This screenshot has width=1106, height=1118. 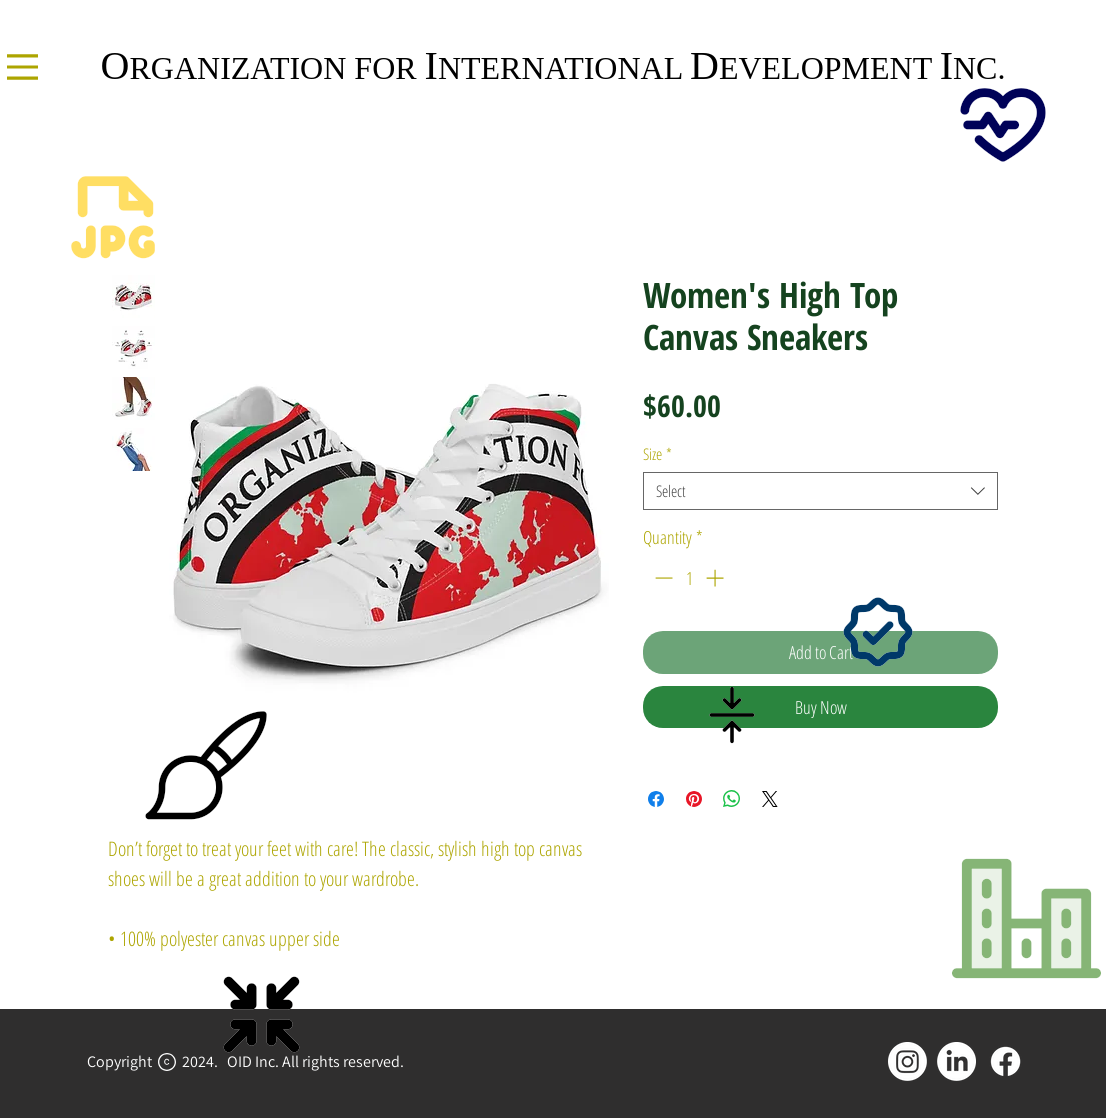 What do you see at coordinates (115, 220) in the screenshot?
I see `view or open a JPG image file` at bounding box center [115, 220].